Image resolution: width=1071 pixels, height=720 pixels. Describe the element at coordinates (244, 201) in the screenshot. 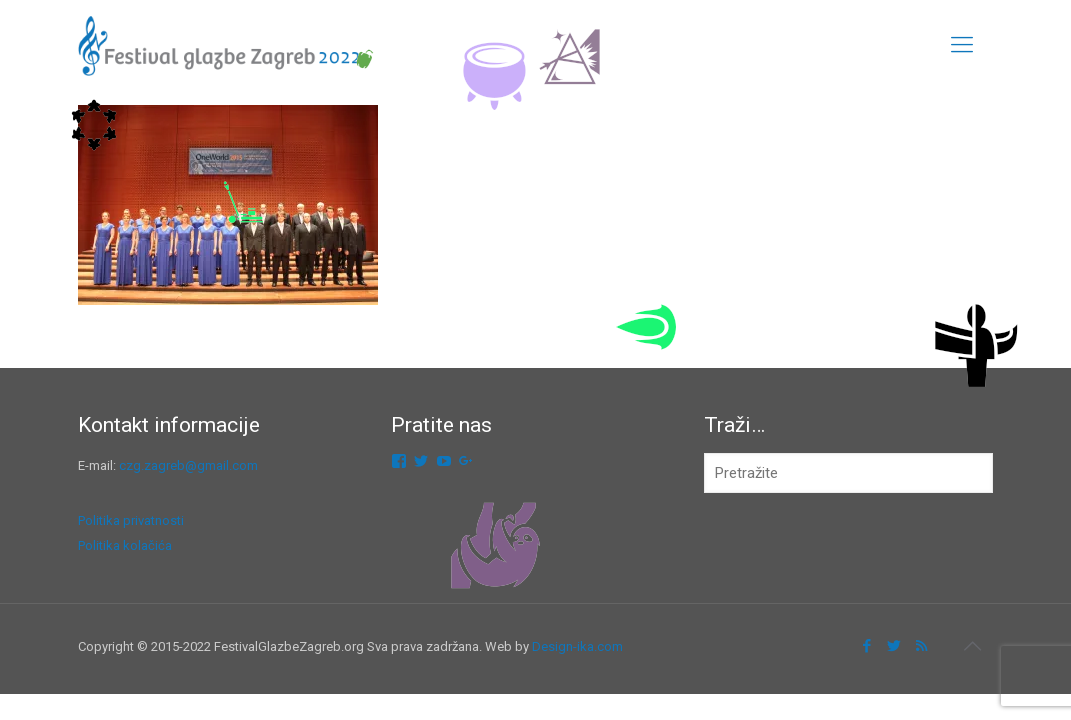

I see `access floor cleaning or maintenance tools` at that location.